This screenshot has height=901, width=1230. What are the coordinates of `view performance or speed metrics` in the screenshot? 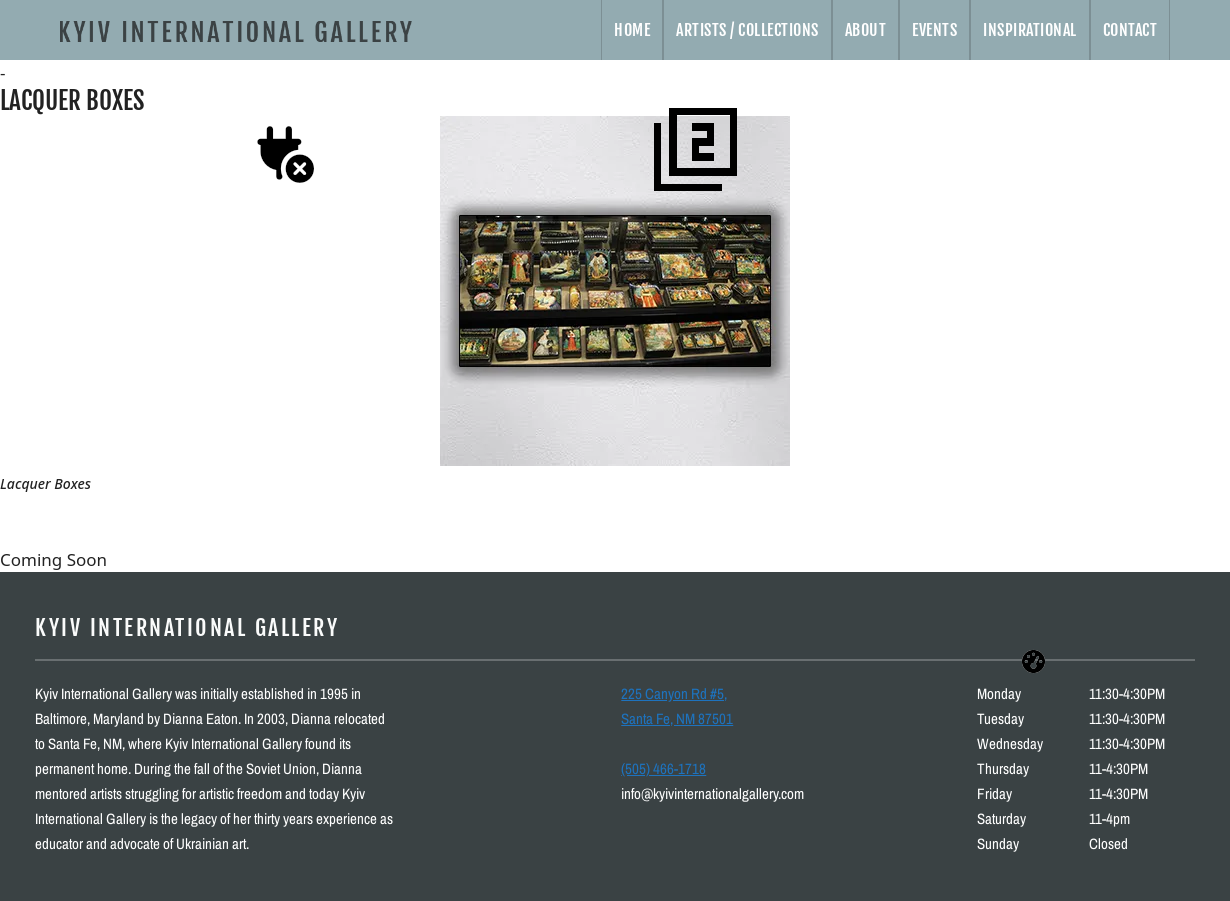 It's located at (1033, 661).